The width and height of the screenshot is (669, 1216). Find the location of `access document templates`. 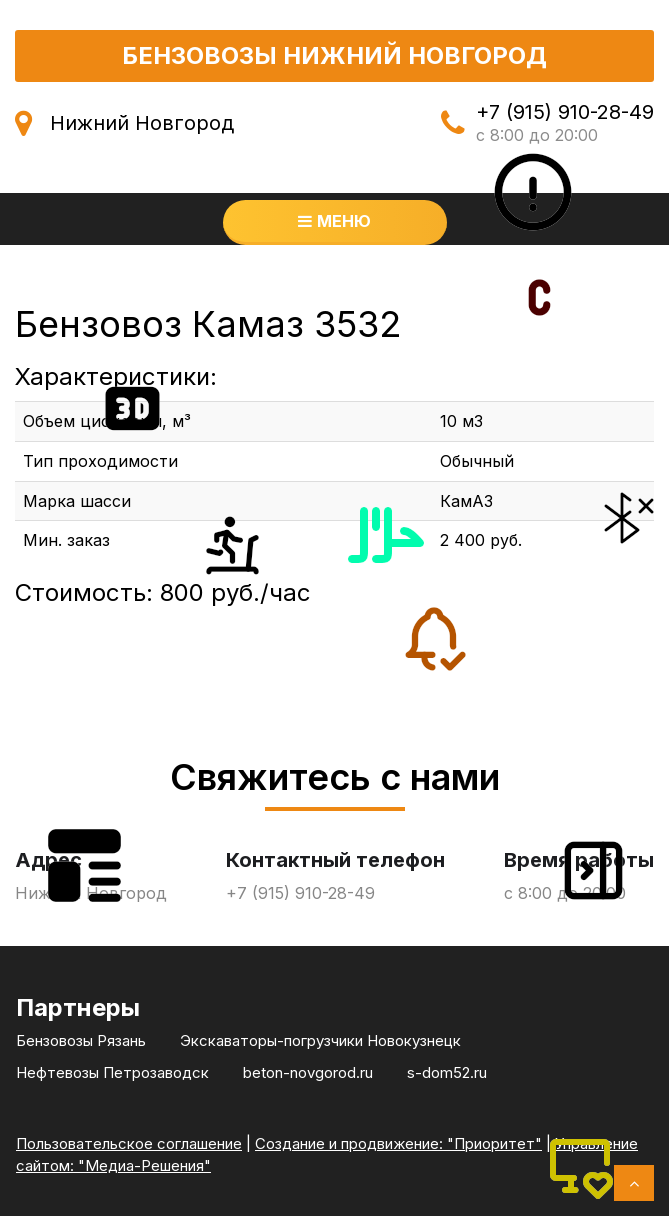

access document templates is located at coordinates (84, 865).